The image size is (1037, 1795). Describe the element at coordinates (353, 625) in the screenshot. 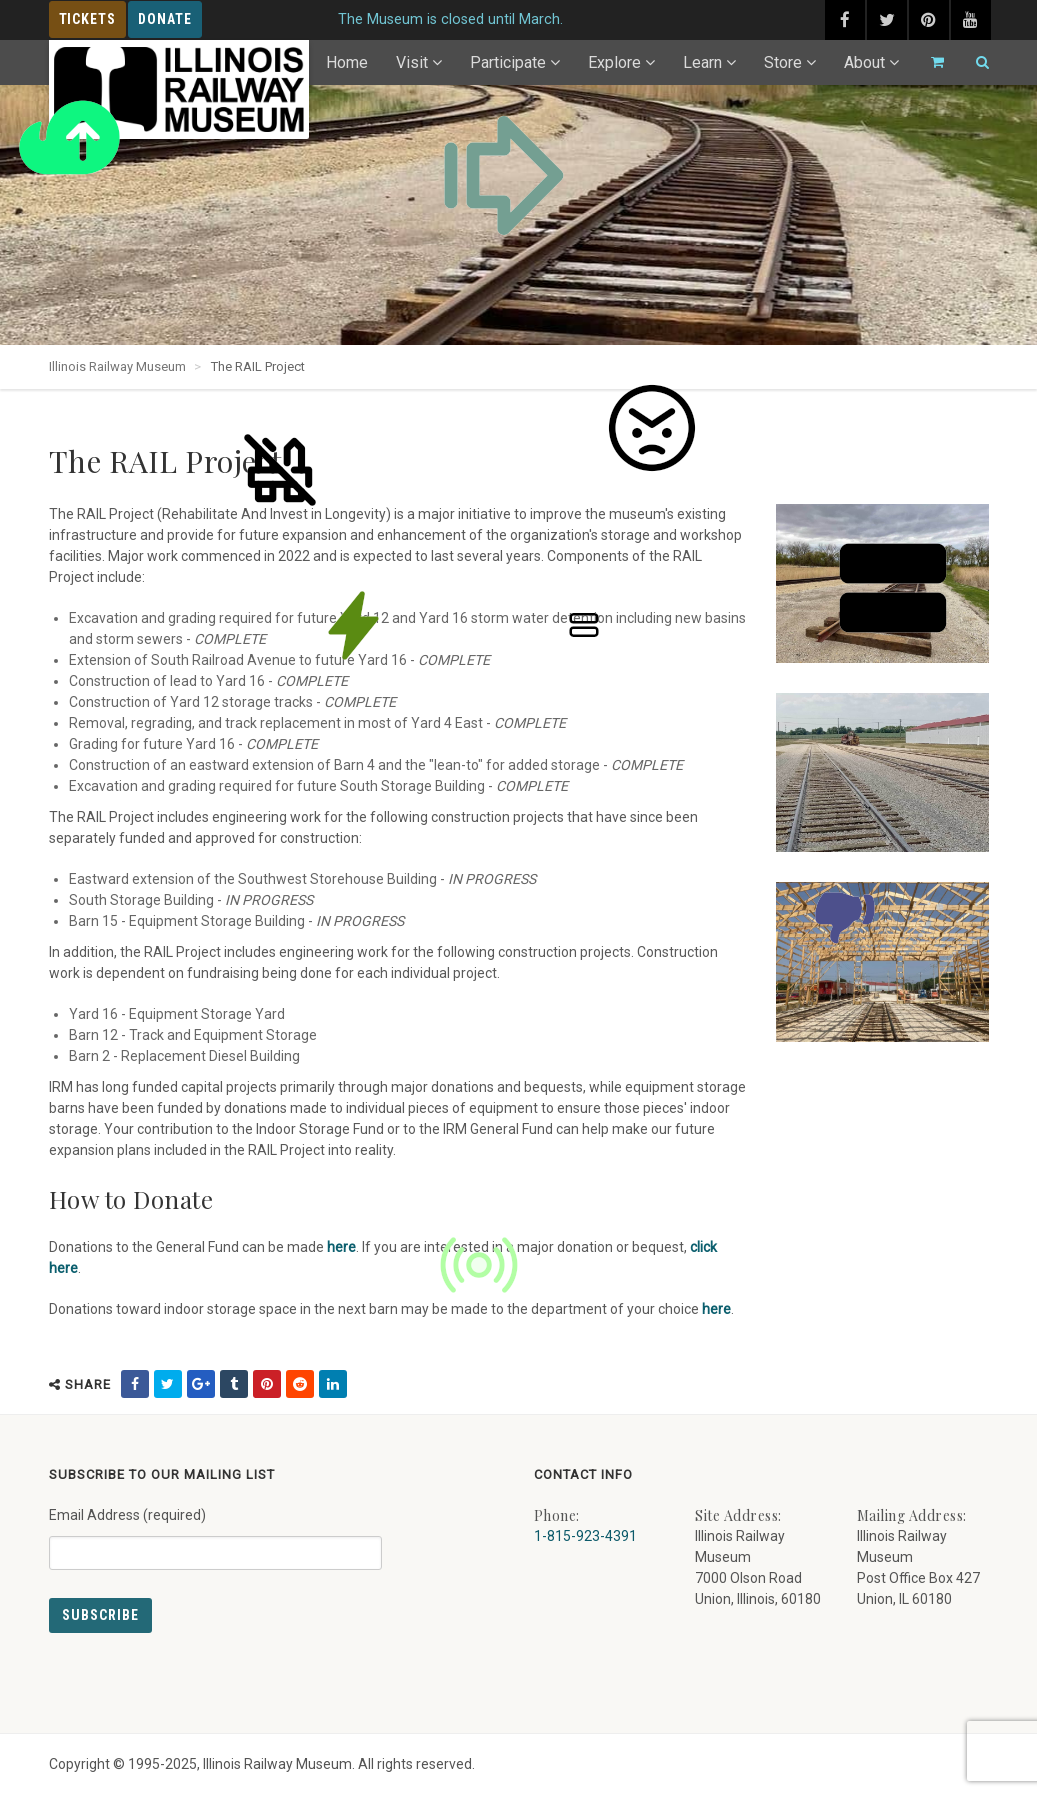

I see `toggle flash on for camera` at that location.